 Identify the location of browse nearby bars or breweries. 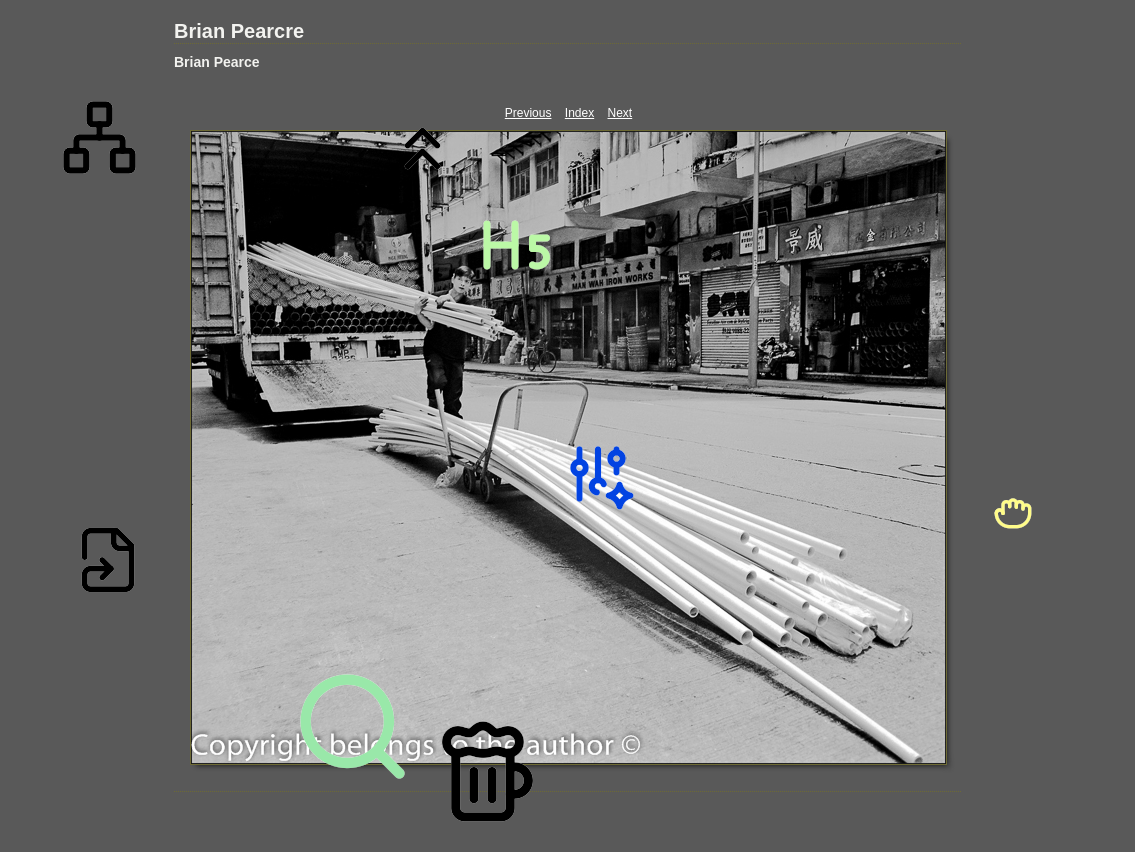
(487, 771).